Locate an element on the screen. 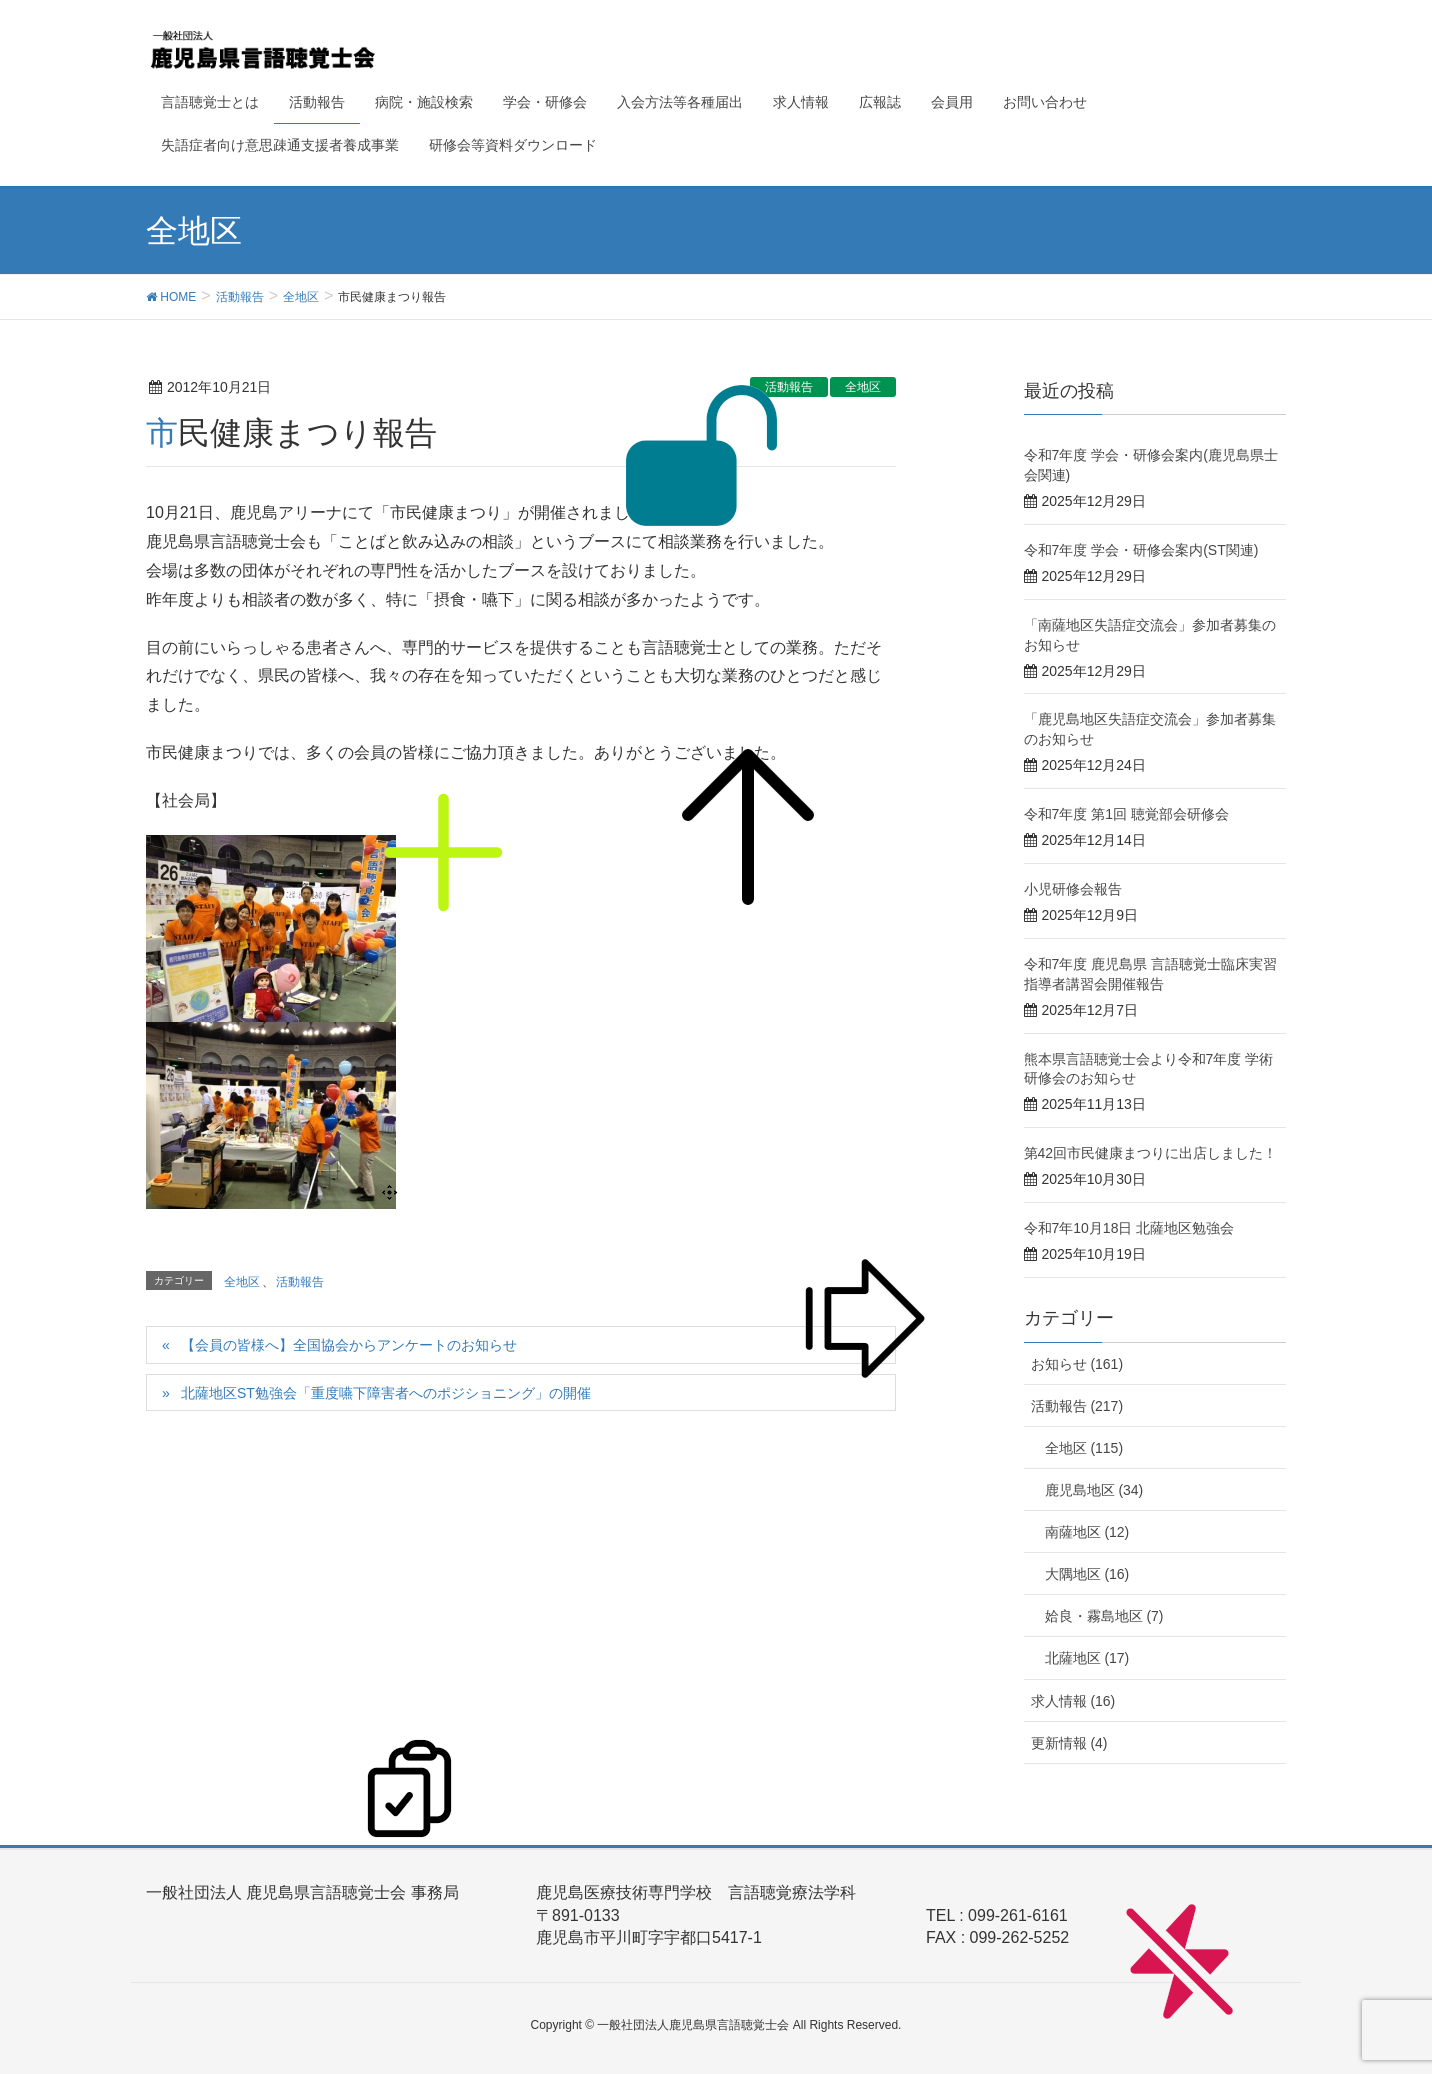  flash or lightning feature disabled is located at coordinates (1179, 1961).